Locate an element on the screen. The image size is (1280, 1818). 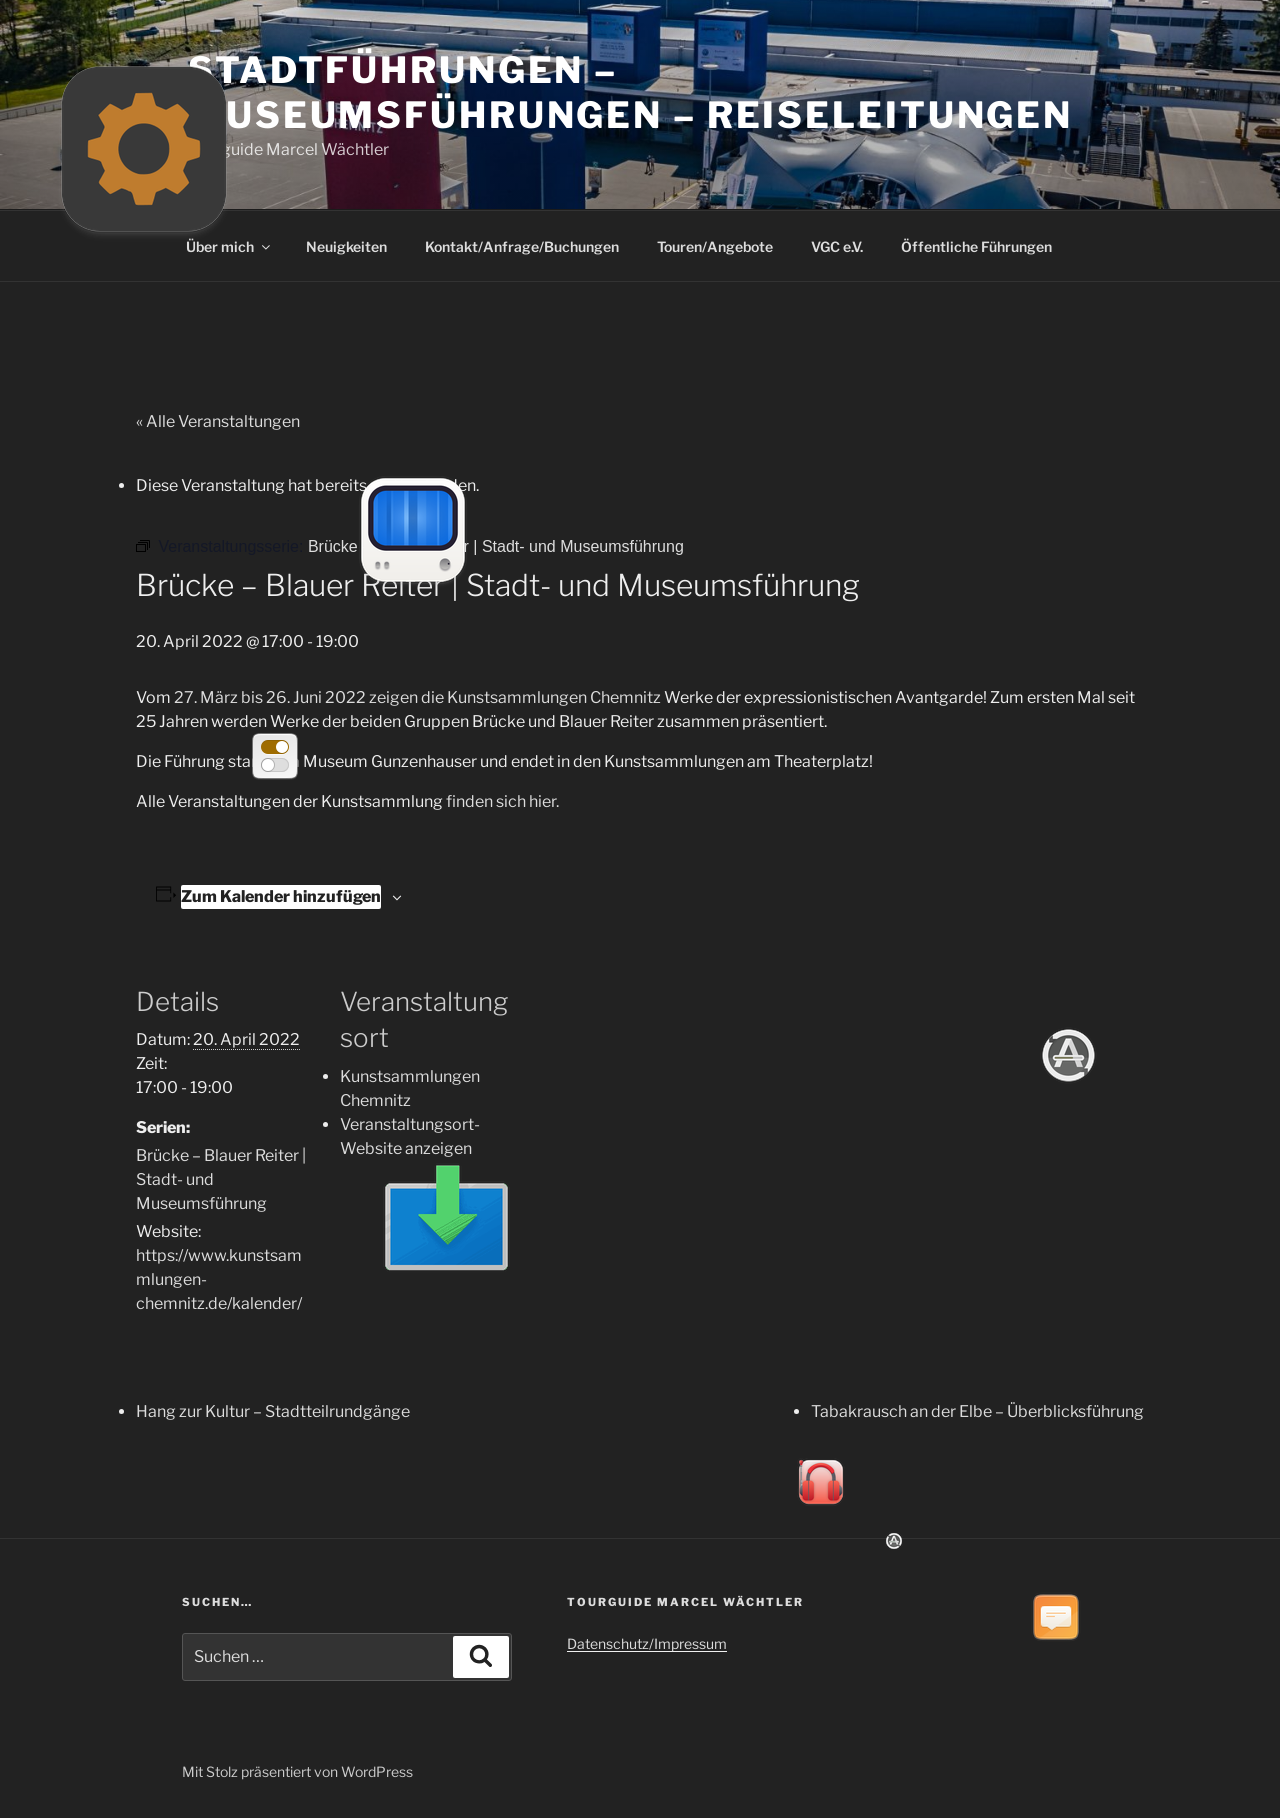
check for available software updates is located at coordinates (1068, 1055).